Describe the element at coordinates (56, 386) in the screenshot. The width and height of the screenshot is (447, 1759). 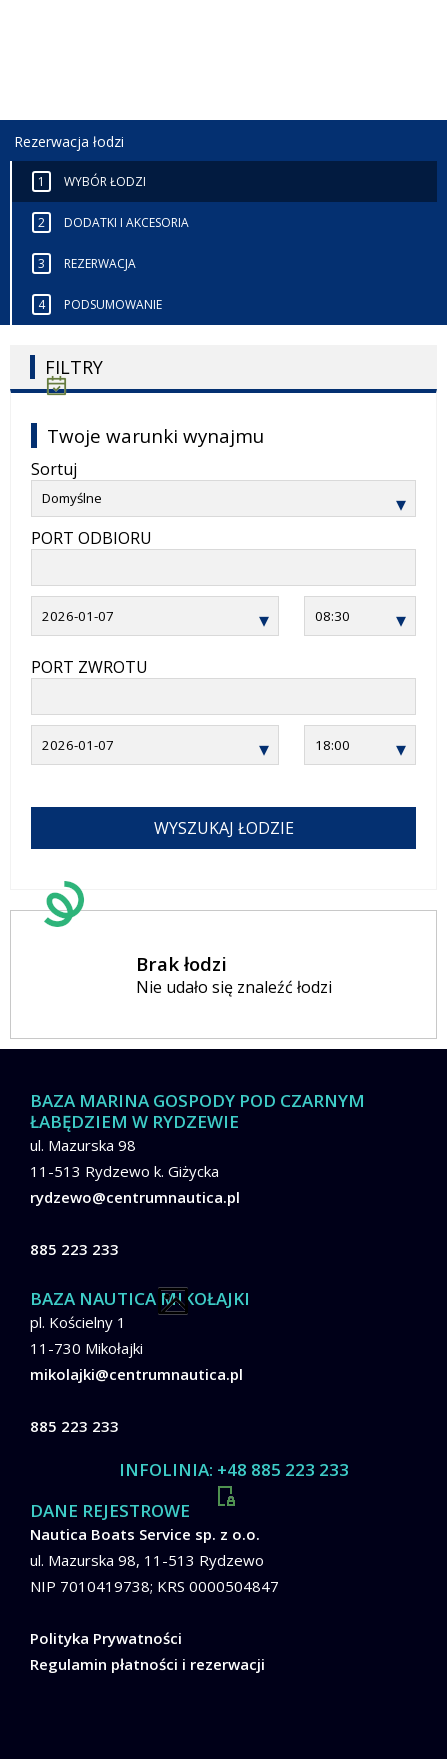
I see `confirm a scheduled event or appointment` at that location.